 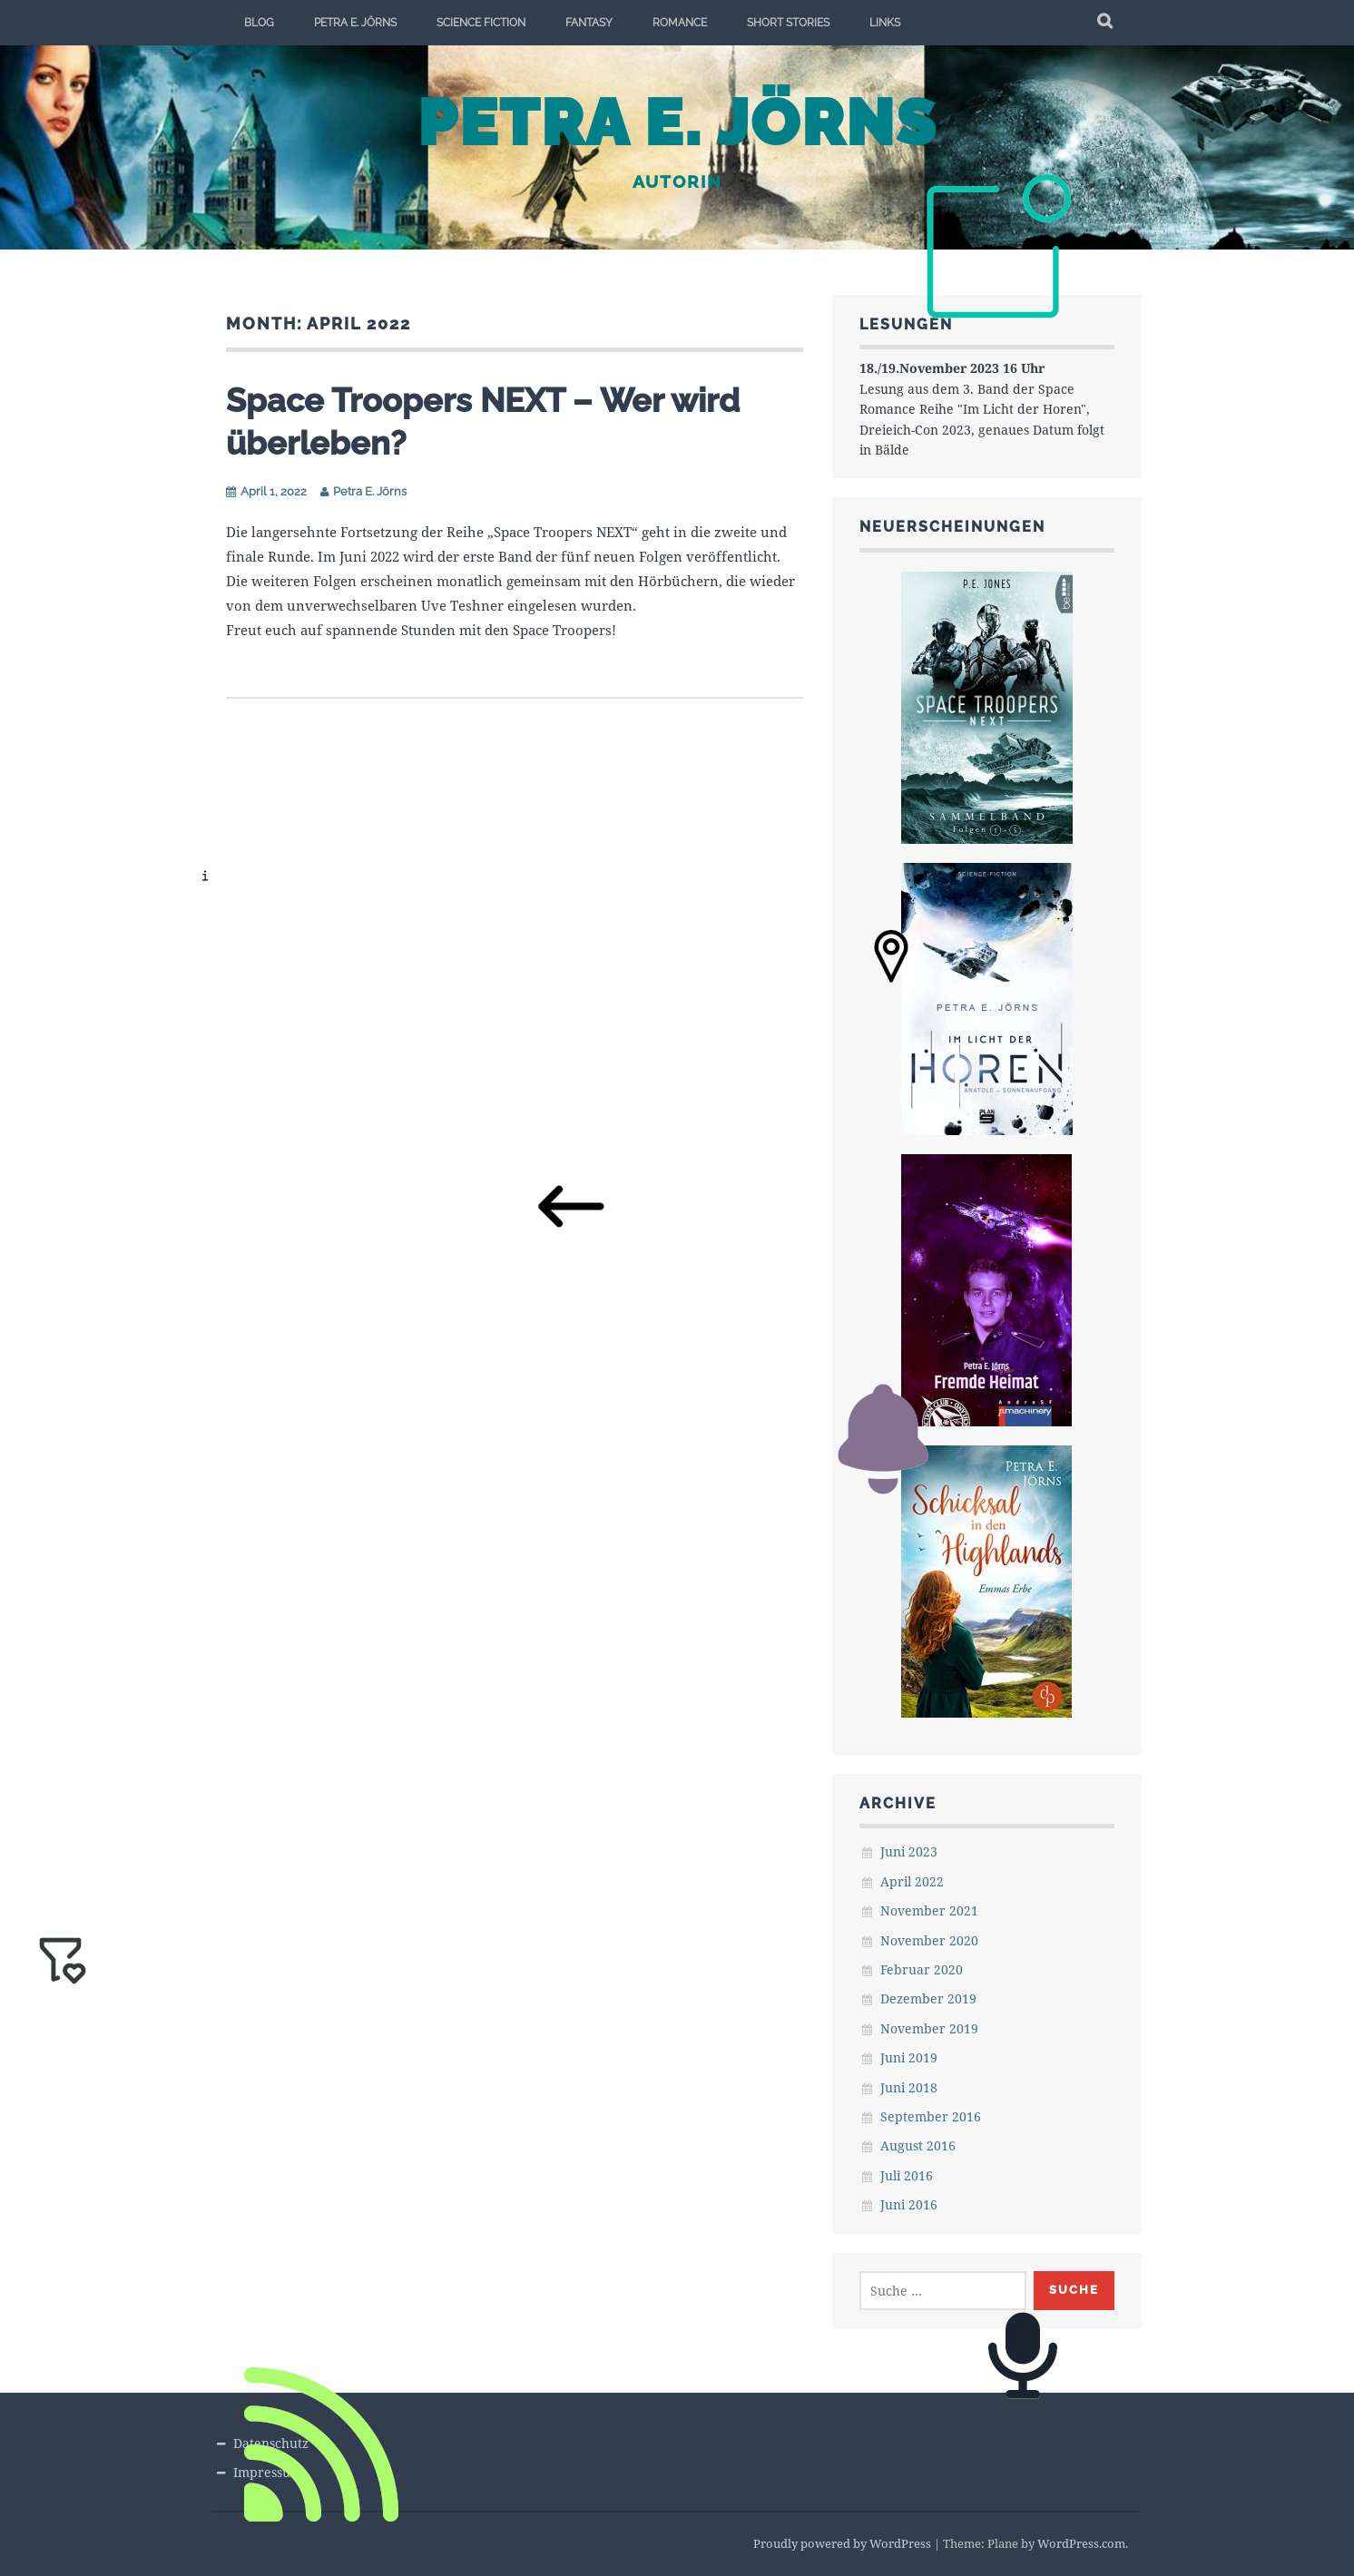 What do you see at coordinates (1023, 2356) in the screenshot?
I see `unmute your microphone` at bounding box center [1023, 2356].